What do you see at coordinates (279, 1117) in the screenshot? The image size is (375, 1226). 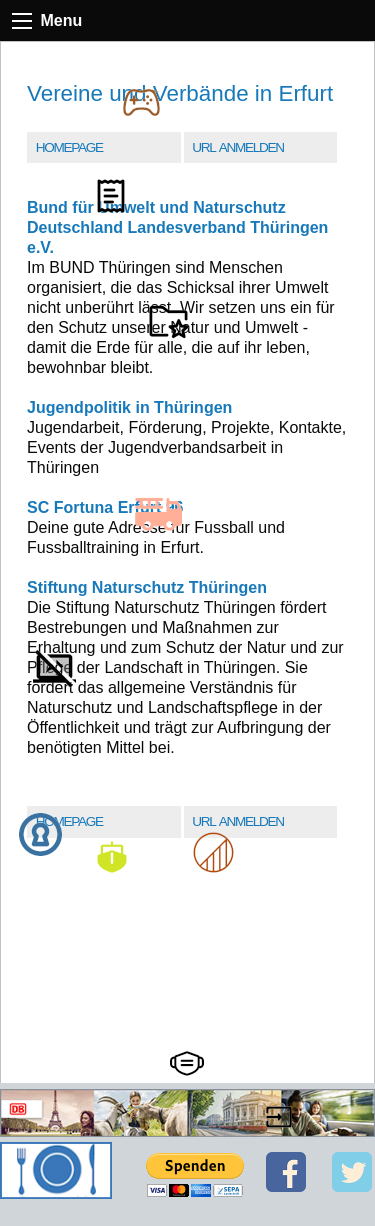 I see `input or import data into the current view` at bounding box center [279, 1117].